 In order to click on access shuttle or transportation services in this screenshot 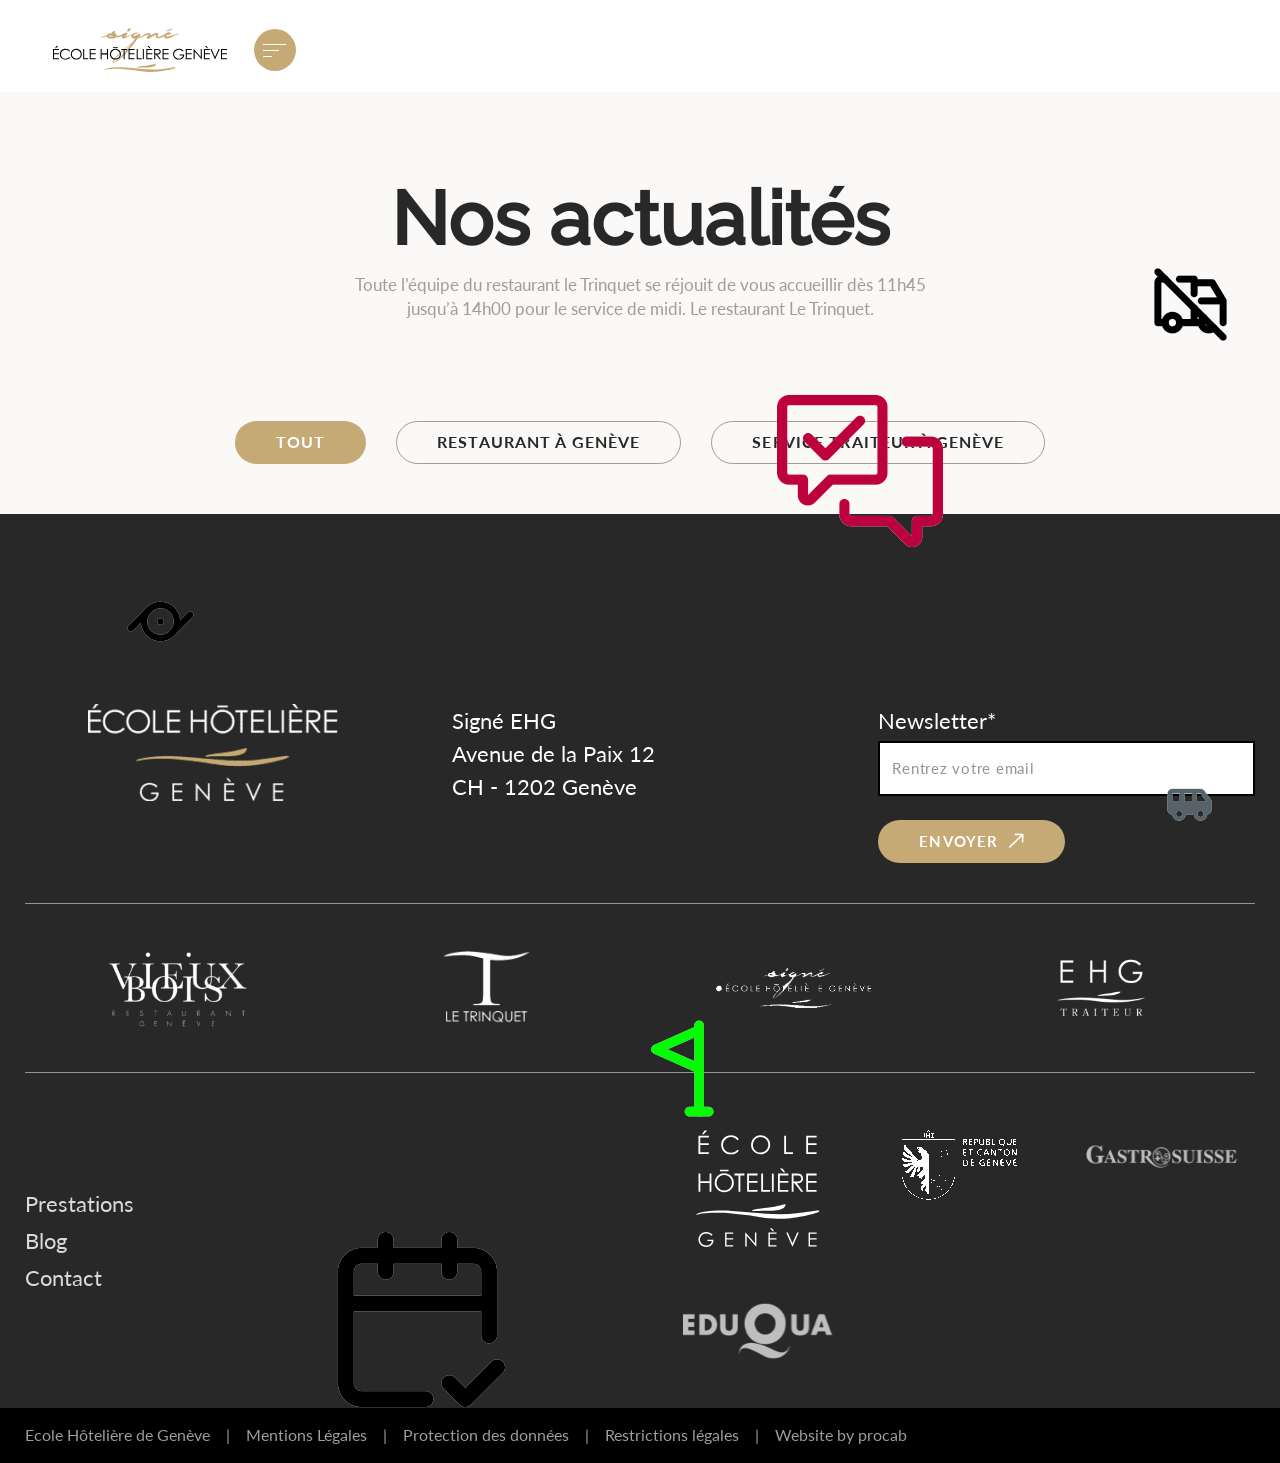, I will do `click(1189, 803)`.